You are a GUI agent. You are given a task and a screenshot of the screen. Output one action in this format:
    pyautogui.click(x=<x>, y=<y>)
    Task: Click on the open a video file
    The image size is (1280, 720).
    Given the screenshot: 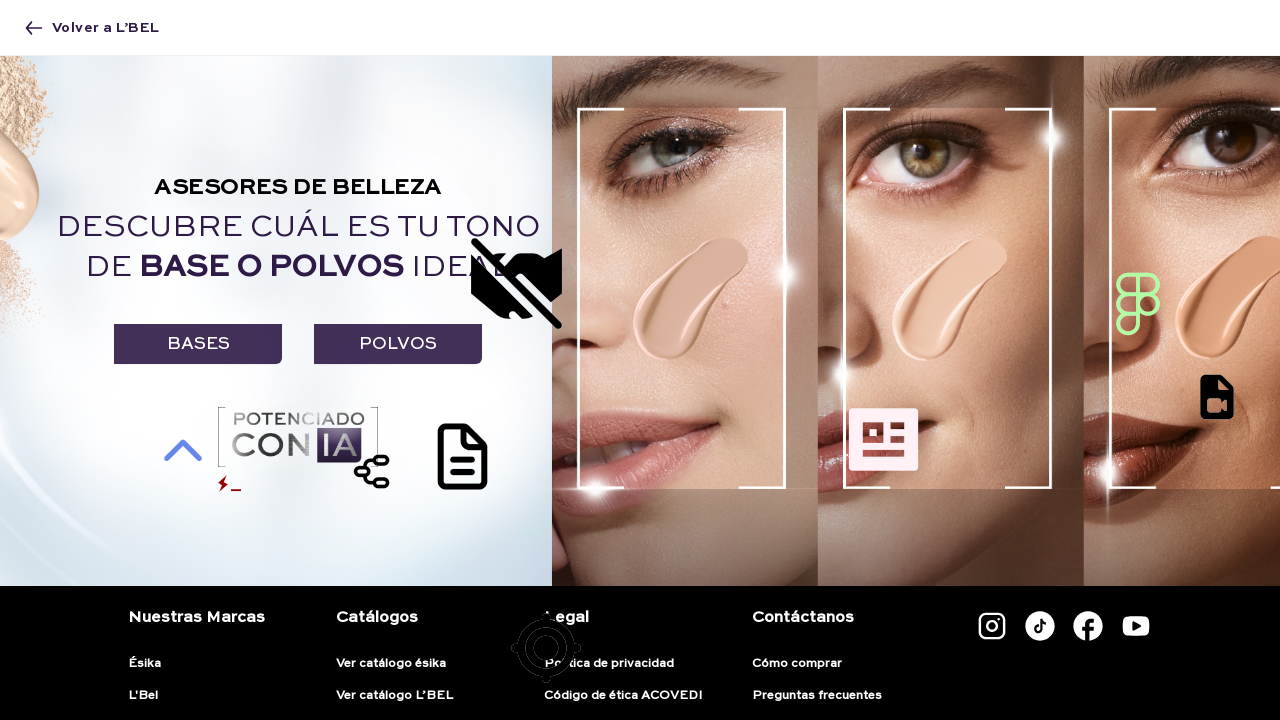 What is the action you would take?
    pyautogui.click(x=1217, y=397)
    